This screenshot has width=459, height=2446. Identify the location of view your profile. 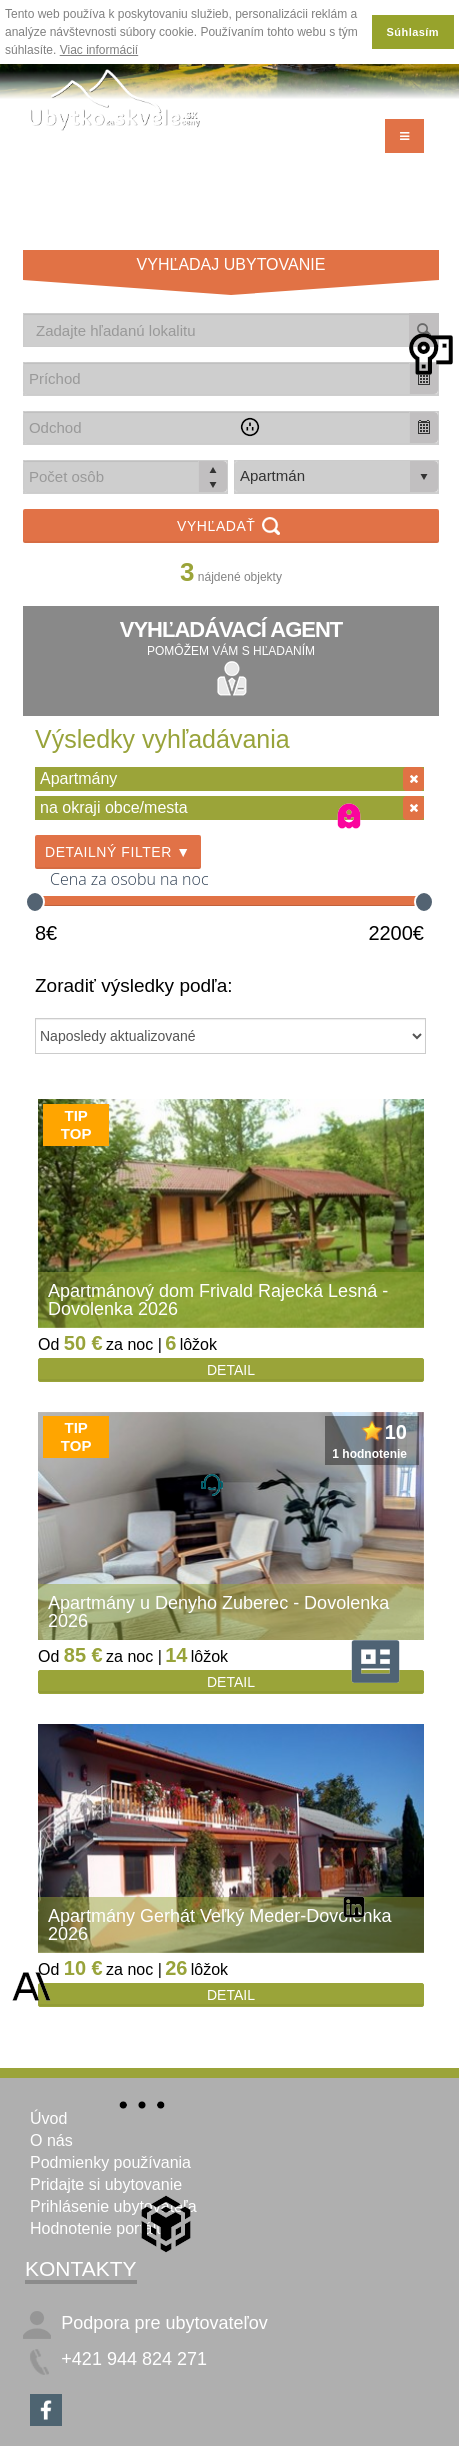
(375, 1661).